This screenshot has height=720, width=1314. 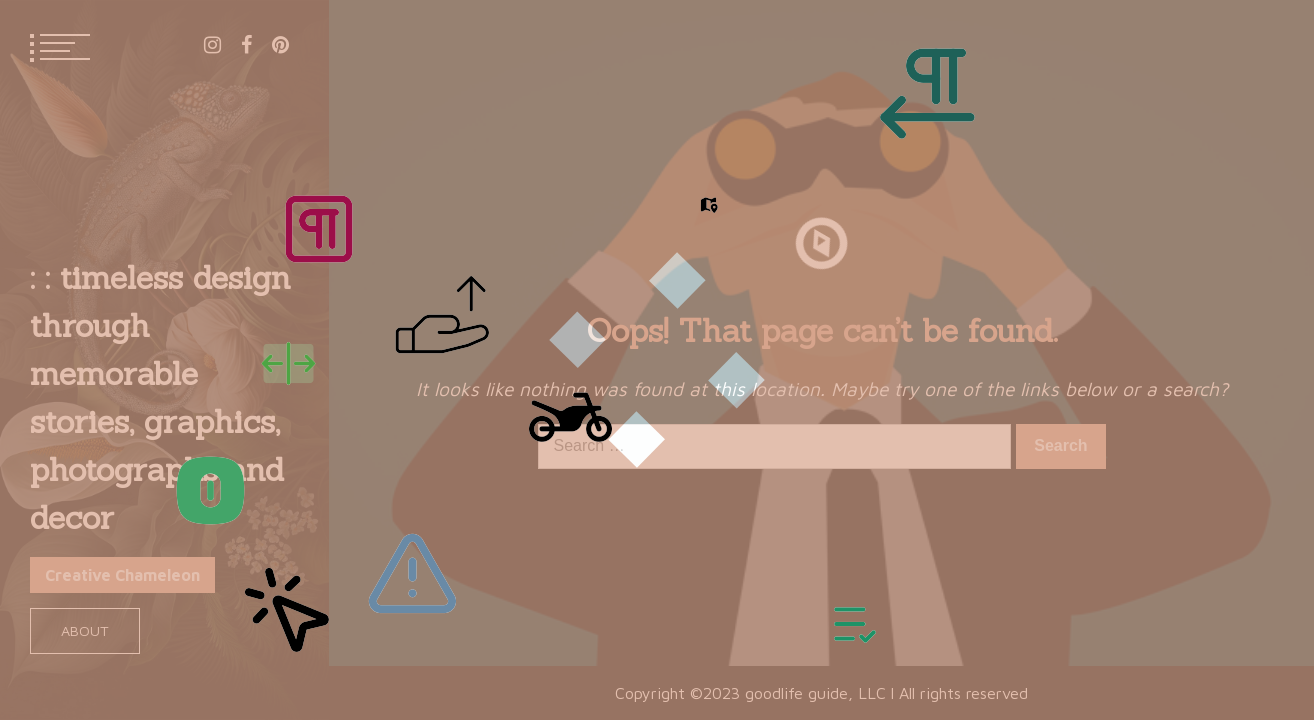 I want to click on indicates a warning or alert status, so click(x=412, y=573).